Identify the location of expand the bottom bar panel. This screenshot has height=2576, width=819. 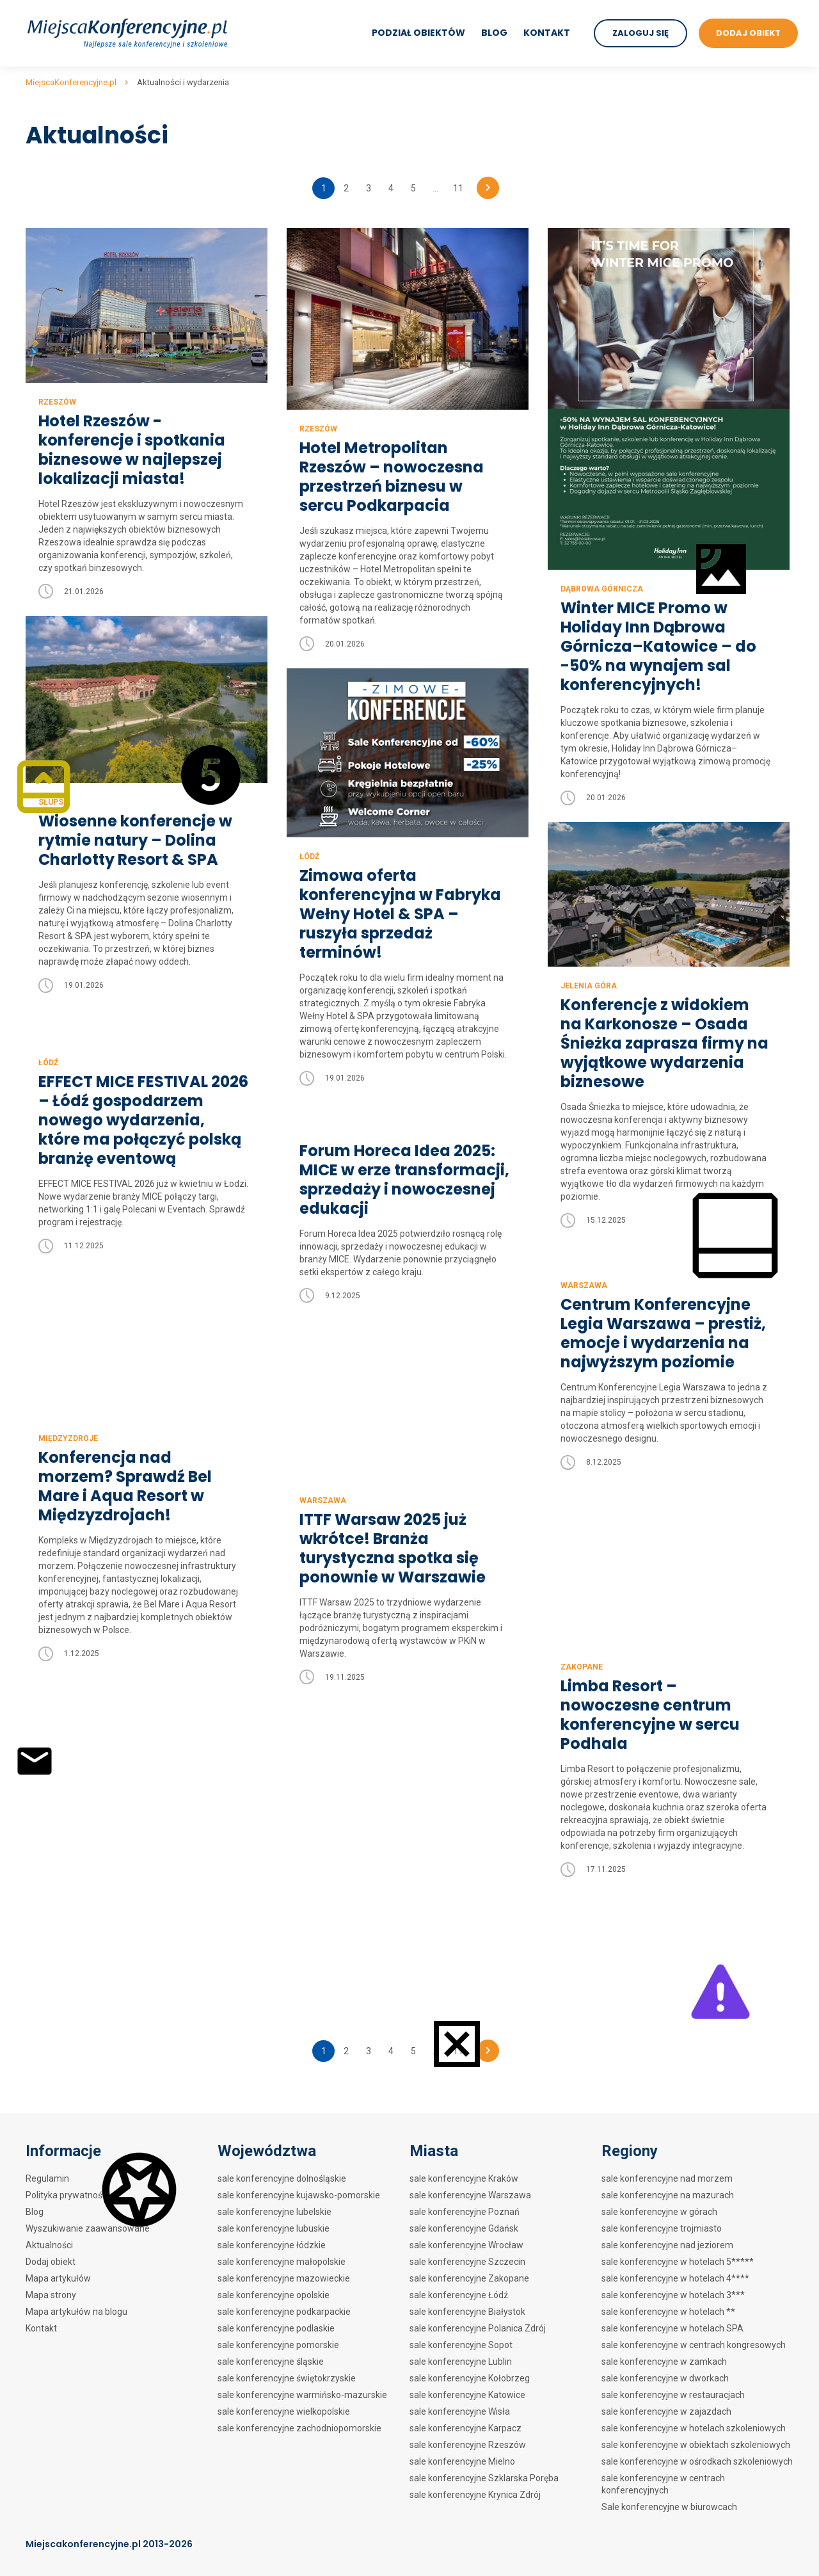
(44, 787).